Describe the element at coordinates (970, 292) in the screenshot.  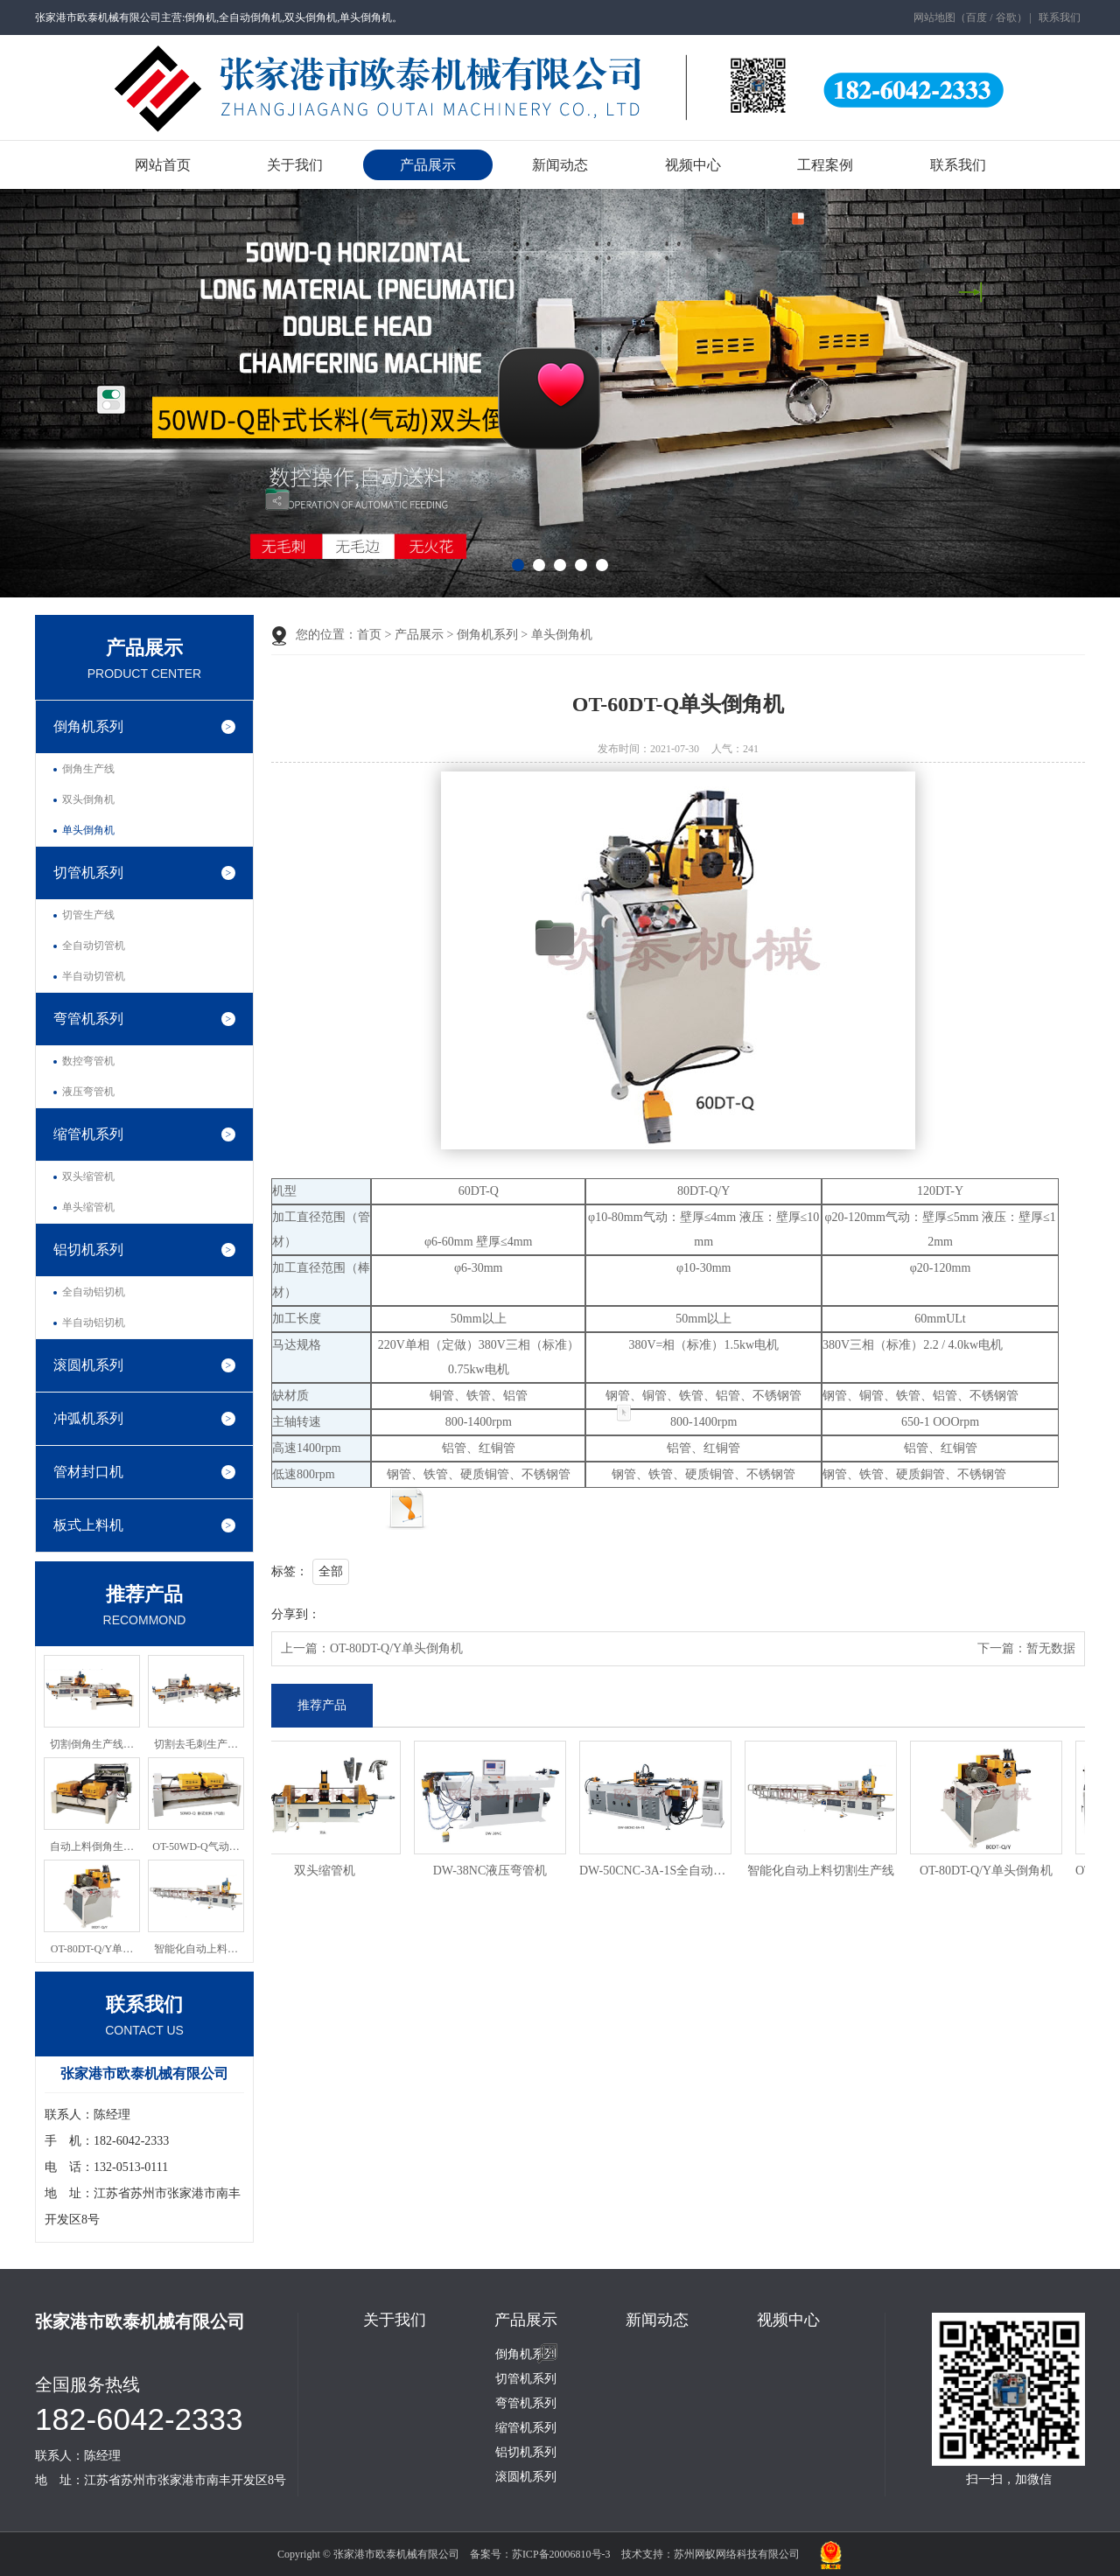
I see `jump to the last item in a list` at that location.